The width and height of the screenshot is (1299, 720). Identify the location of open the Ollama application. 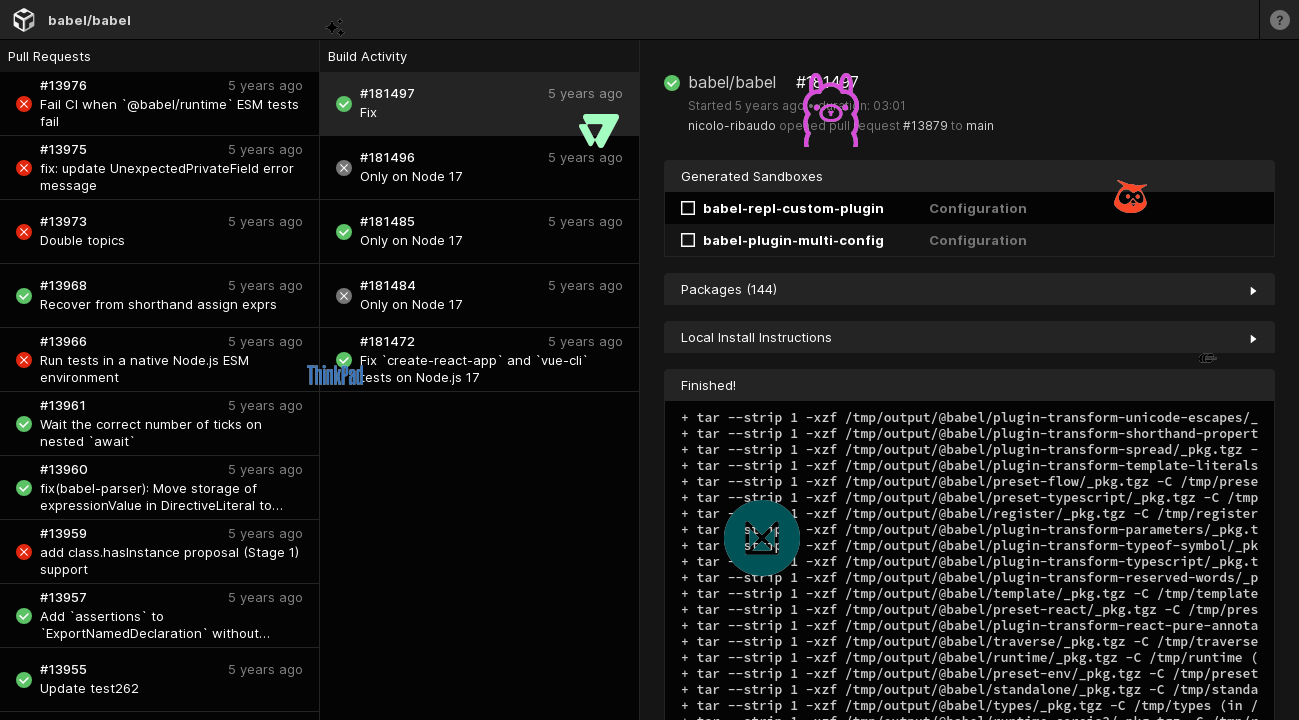
(831, 110).